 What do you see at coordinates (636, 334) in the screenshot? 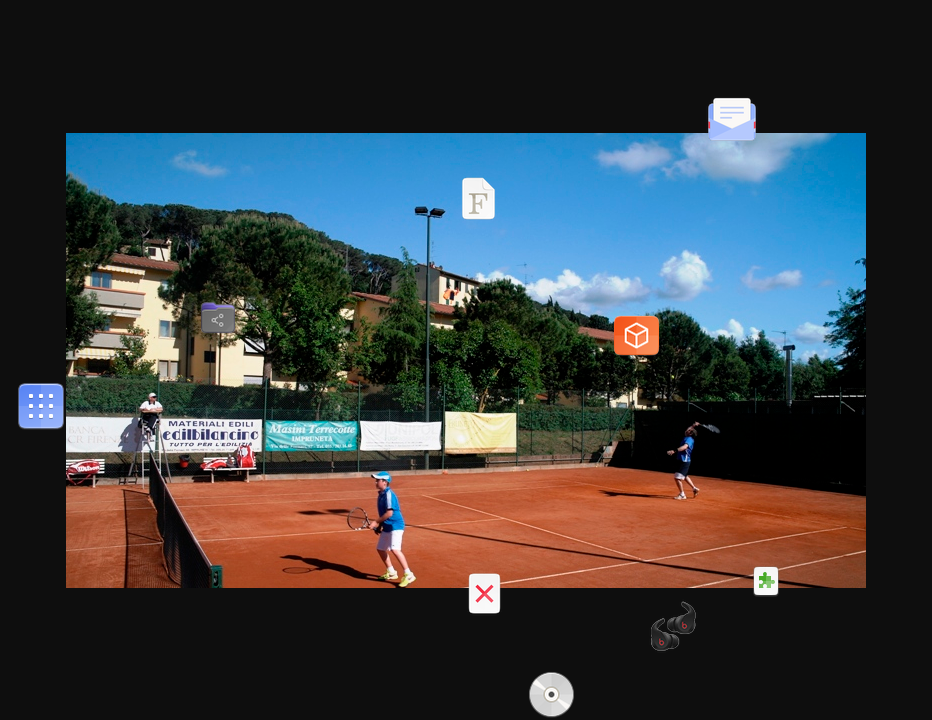
I see `open a 3D model file in STL format` at bounding box center [636, 334].